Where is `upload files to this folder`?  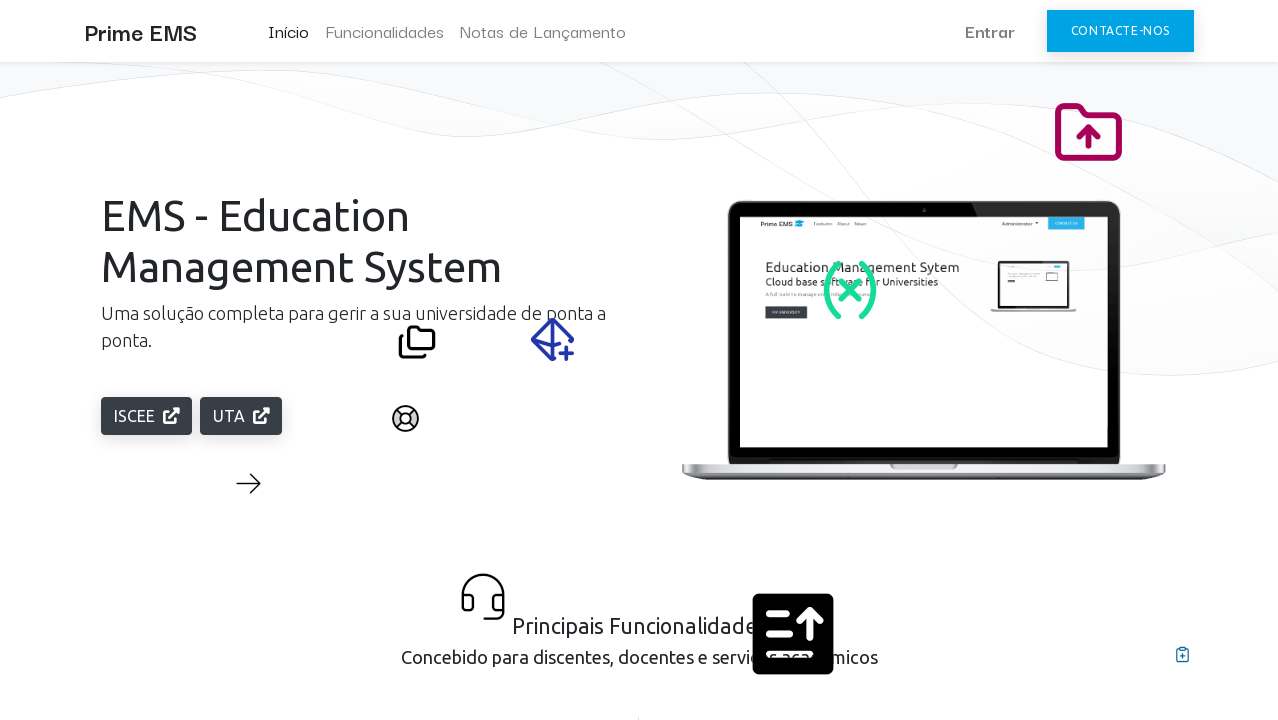 upload files to this folder is located at coordinates (1088, 133).